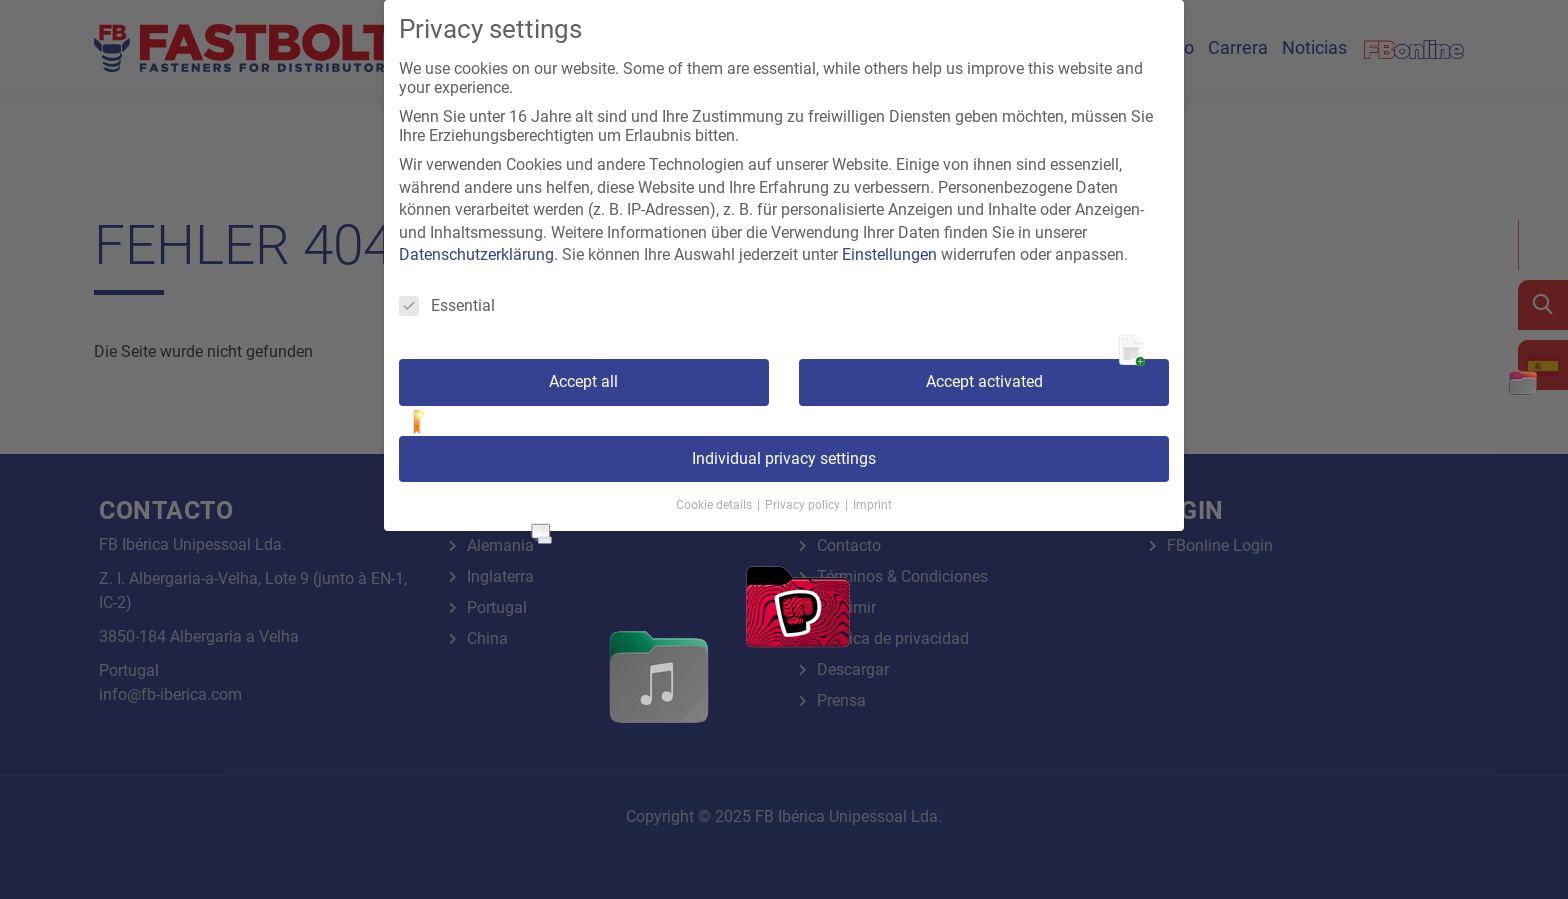  I want to click on create a new text document, so click(1131, 350).